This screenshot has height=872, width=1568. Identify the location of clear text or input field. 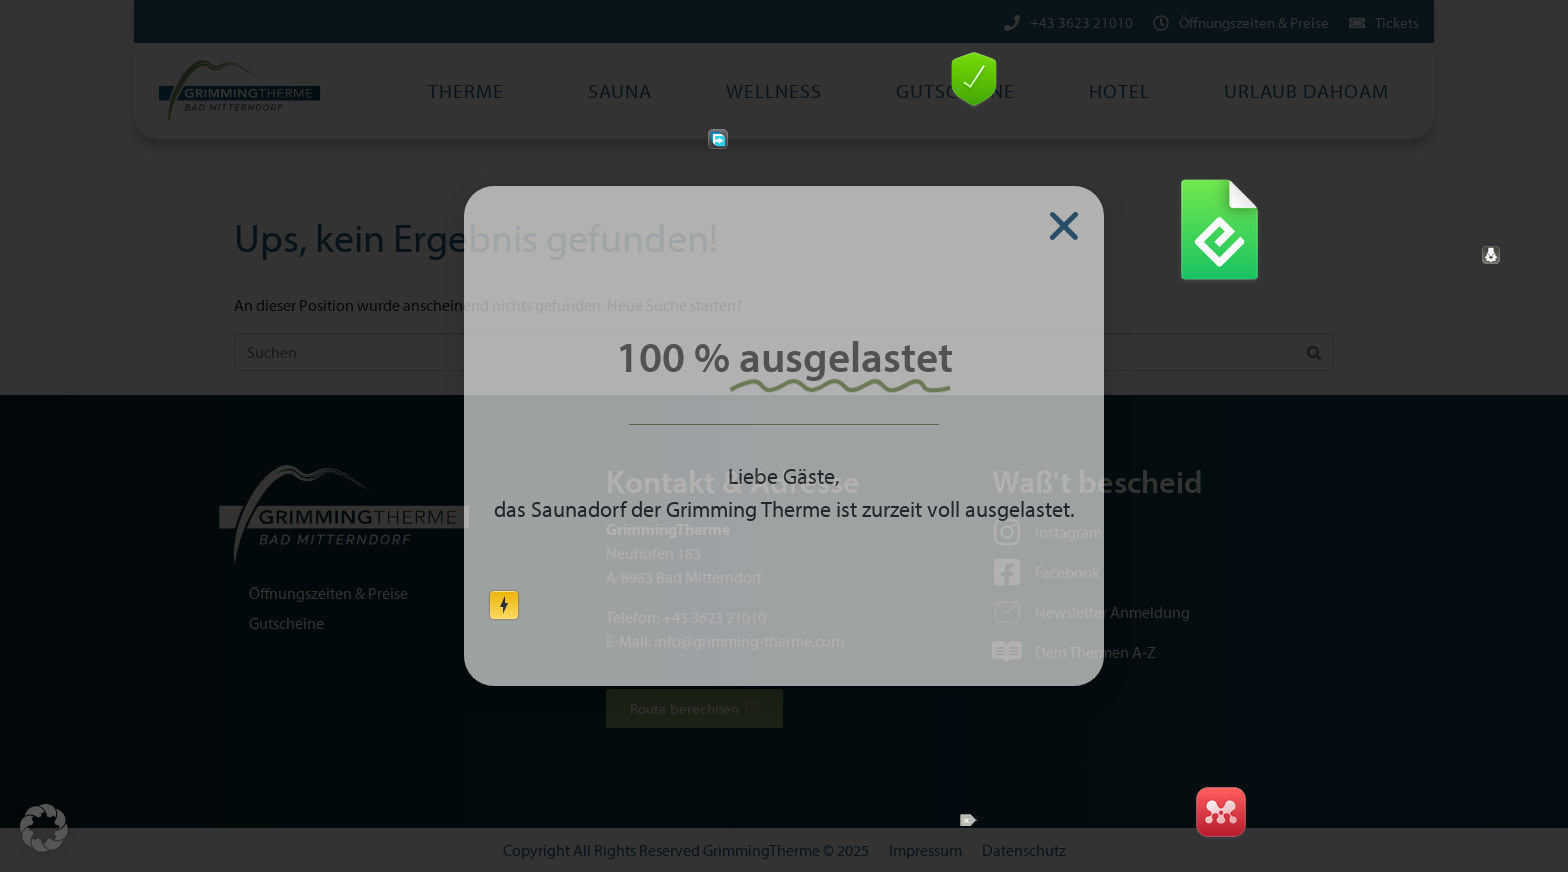
(969, 820).